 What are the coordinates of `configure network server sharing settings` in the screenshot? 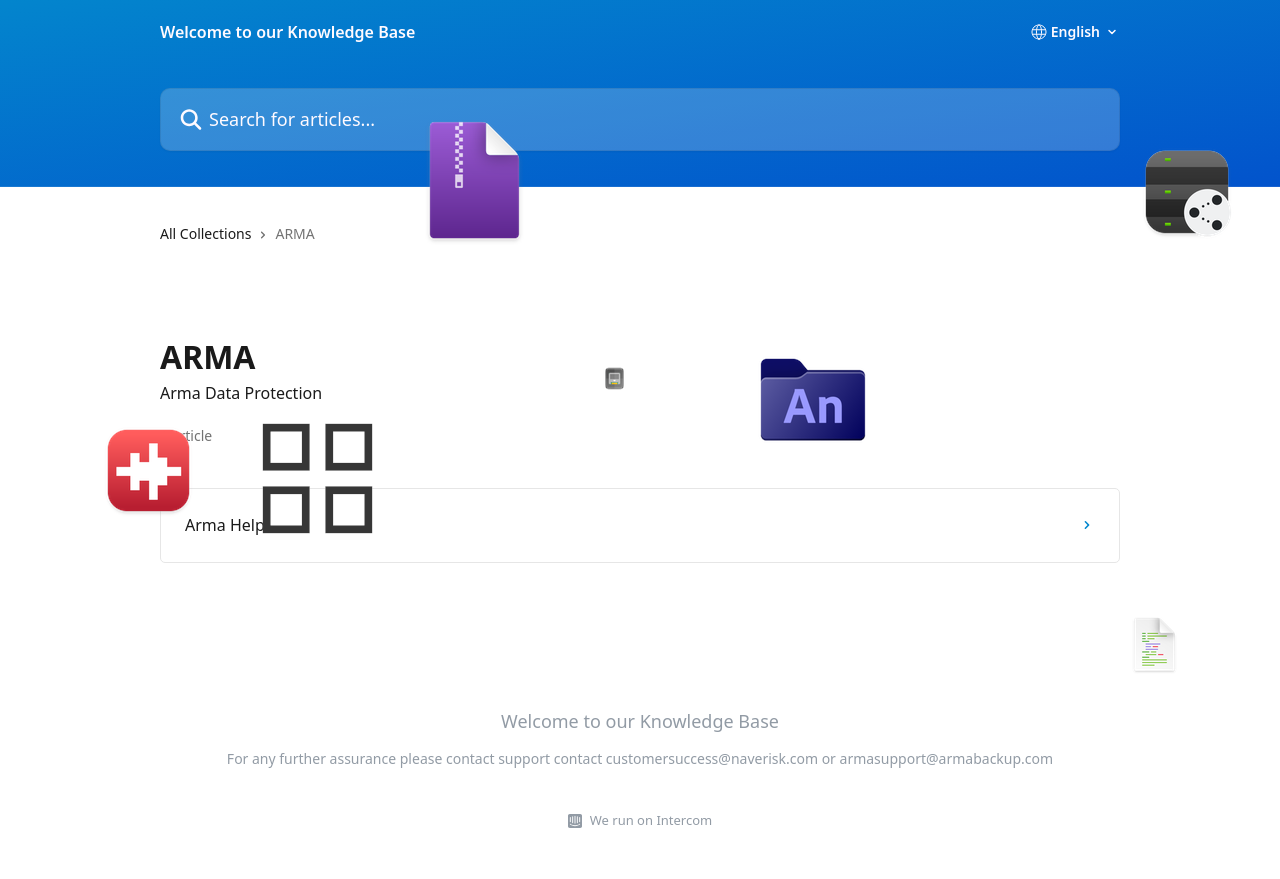 It's located at (1187, 192).